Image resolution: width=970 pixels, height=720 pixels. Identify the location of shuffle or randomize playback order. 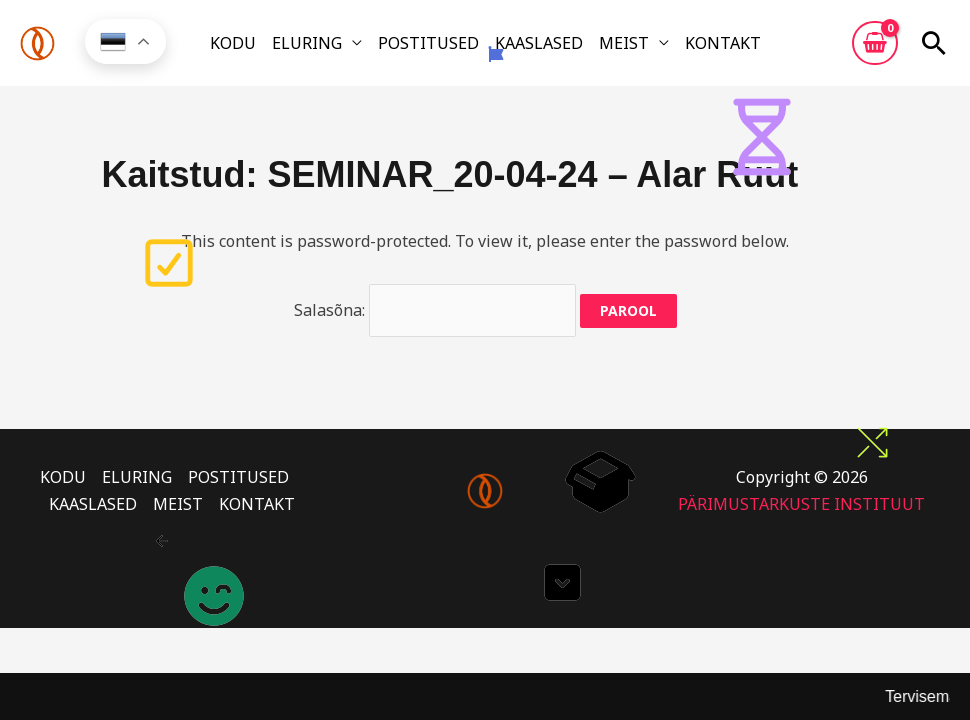
(872, 442).